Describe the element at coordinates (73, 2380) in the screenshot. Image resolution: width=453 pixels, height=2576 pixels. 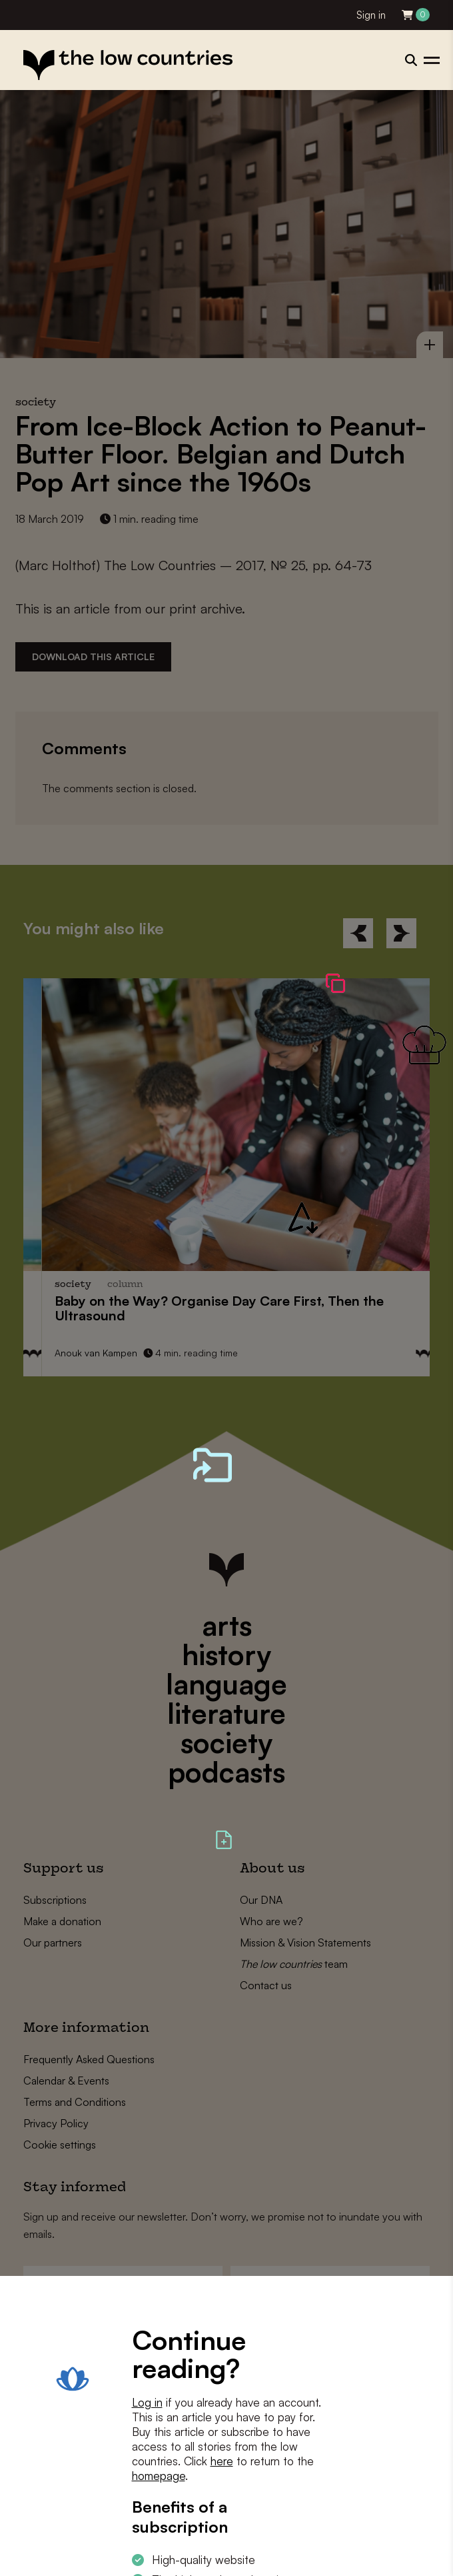
I see `access meditation or mindfulness features` at that location.